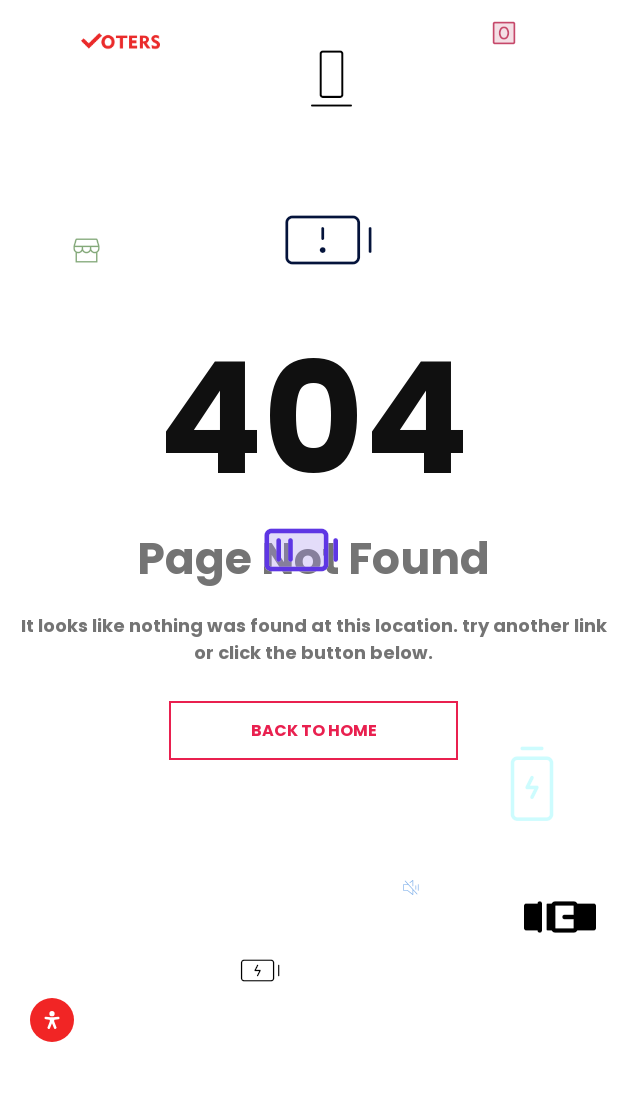  What do you see at coordinates (560, 917) in the screenshot?
I see `access clothing or accessories settings` at bounding box center [560, 917].